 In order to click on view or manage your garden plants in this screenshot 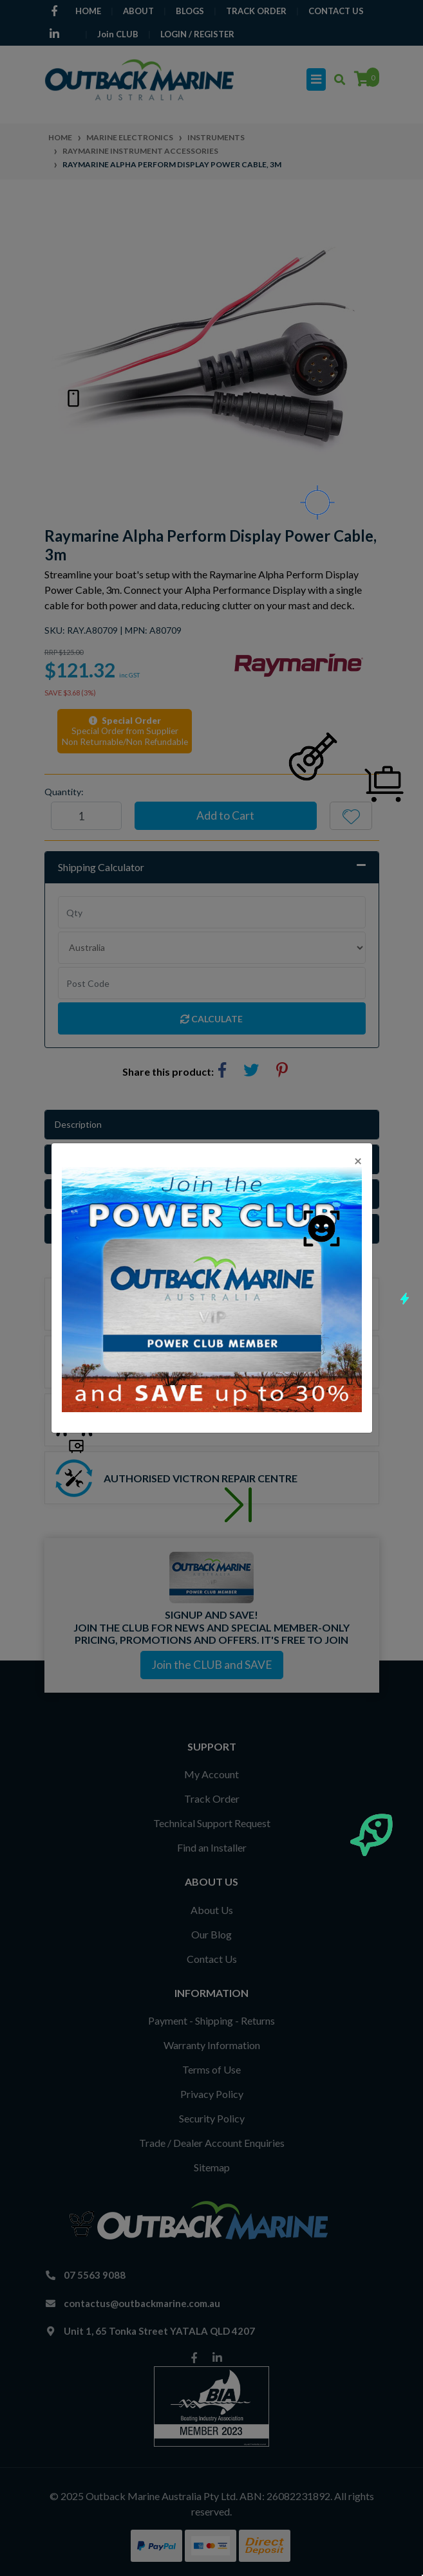, I will do `click(81, 2223)`.